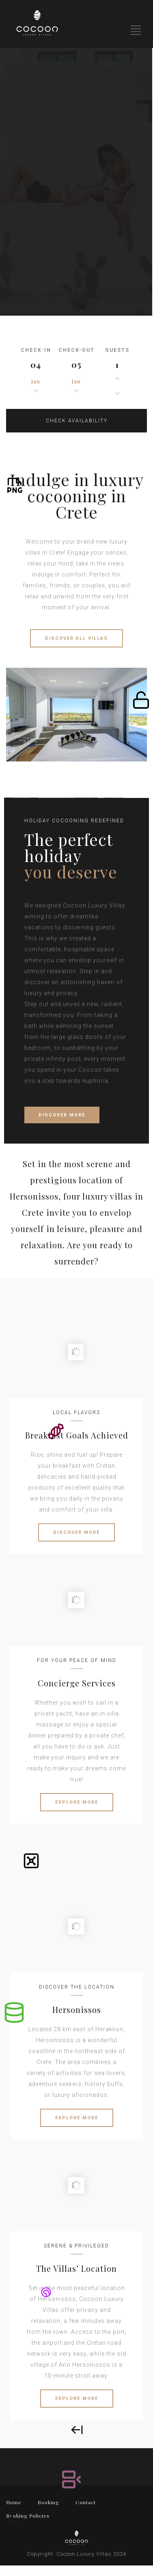 The image size is (153, 2576). What do you see at coordinates (15, 486) in the screenshot?
I see `view or open a PNG image file` at bounding box center [15, 486].